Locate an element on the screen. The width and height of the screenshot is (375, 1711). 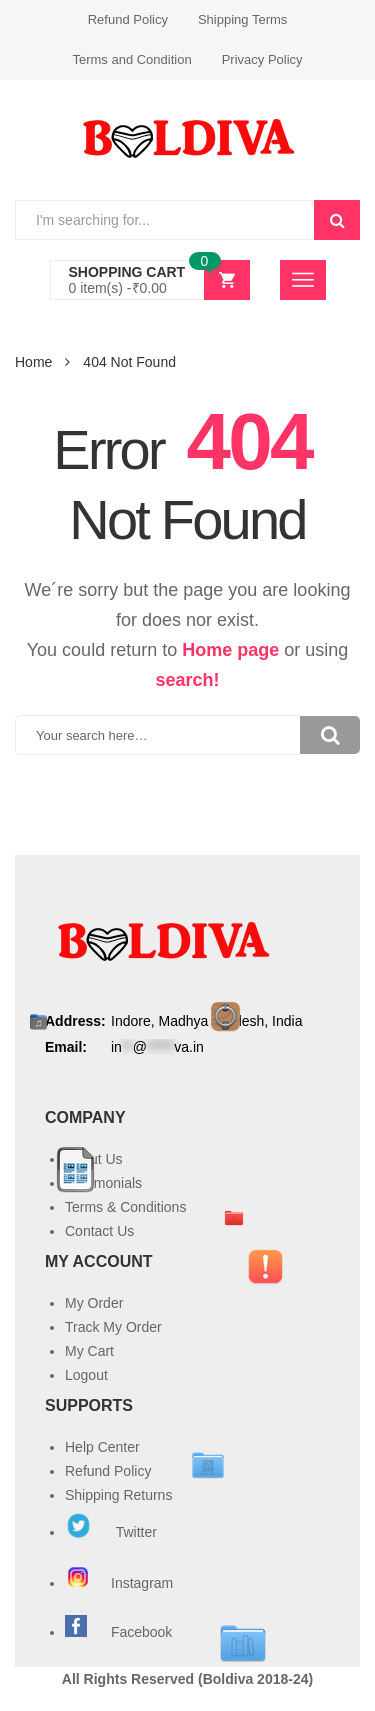
open media library folder is located at coordinates (243, 1643).